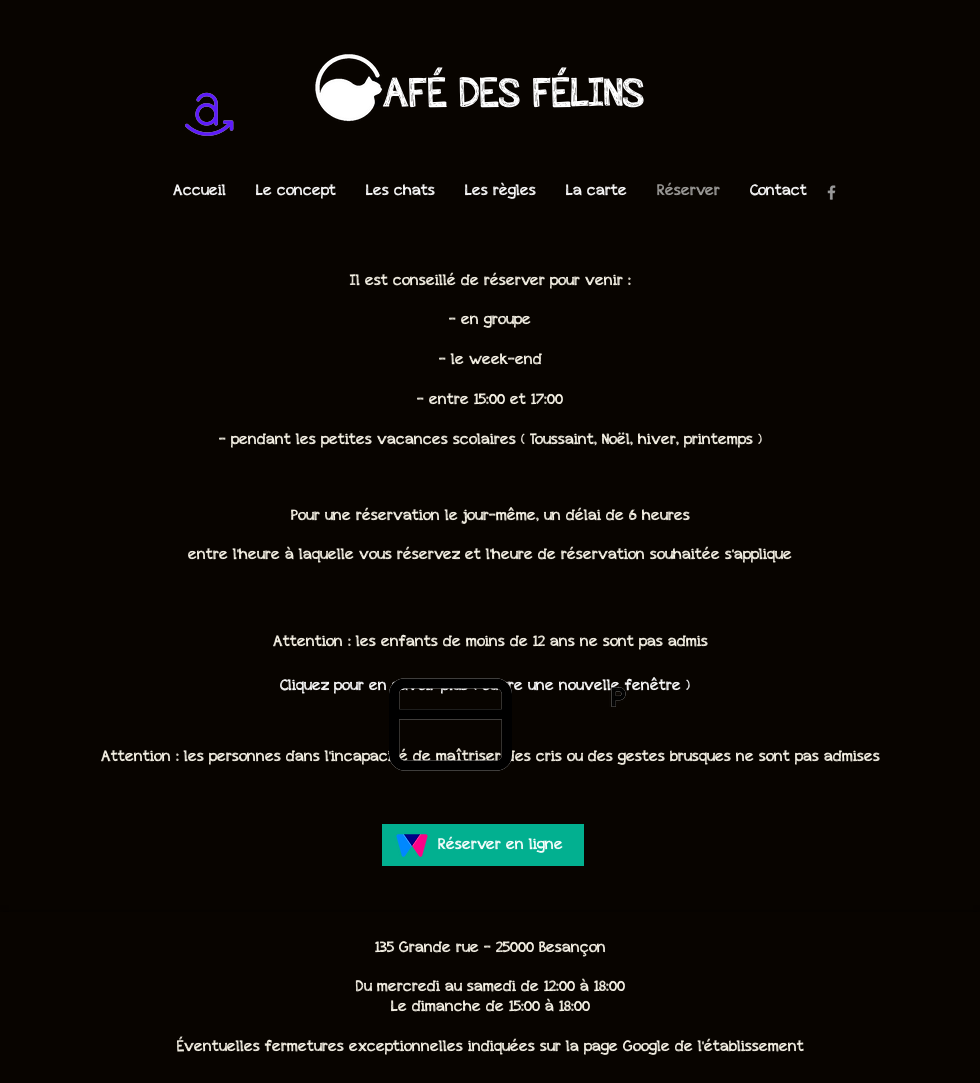 Image resolution: width=980 pixels, height=1083 pixels. I want to click on find nearby parking locations, so click(618, 697).